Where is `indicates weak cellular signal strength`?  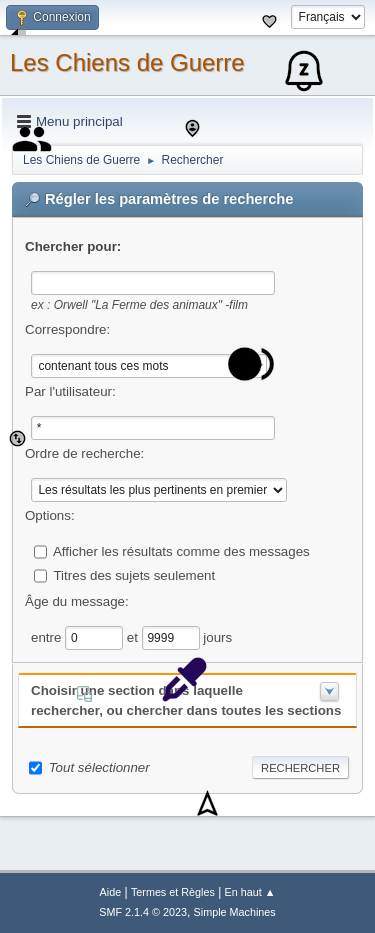 indicates weak cellular signal strength is located at coordinates (18, 27).